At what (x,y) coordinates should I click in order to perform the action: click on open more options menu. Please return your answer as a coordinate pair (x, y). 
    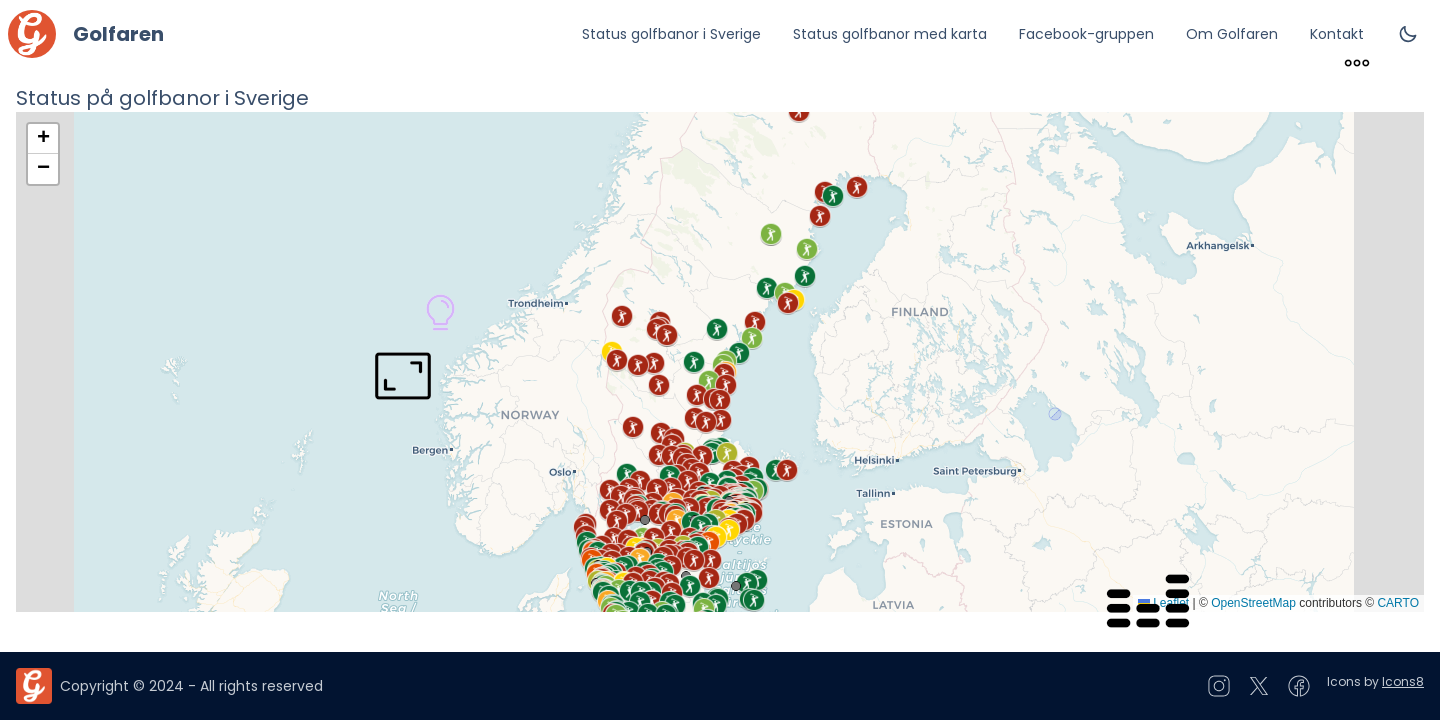
    Looking at the image, I should click on (1357, 63).